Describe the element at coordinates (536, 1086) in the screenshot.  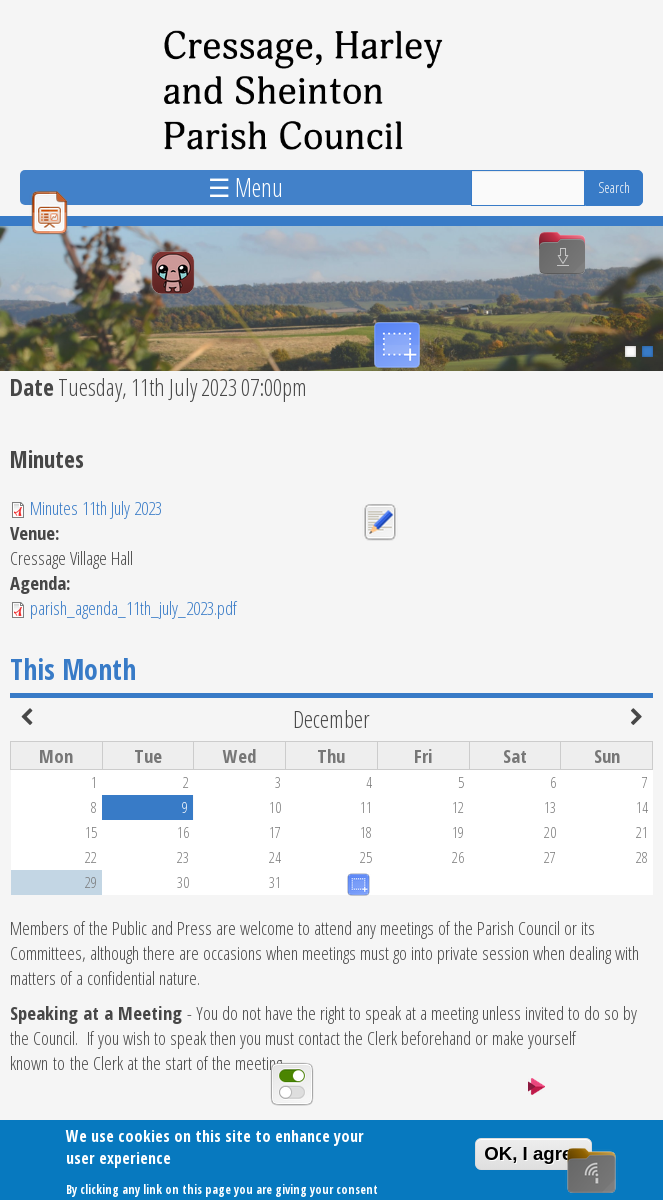
I see `open the stream app` at that location.